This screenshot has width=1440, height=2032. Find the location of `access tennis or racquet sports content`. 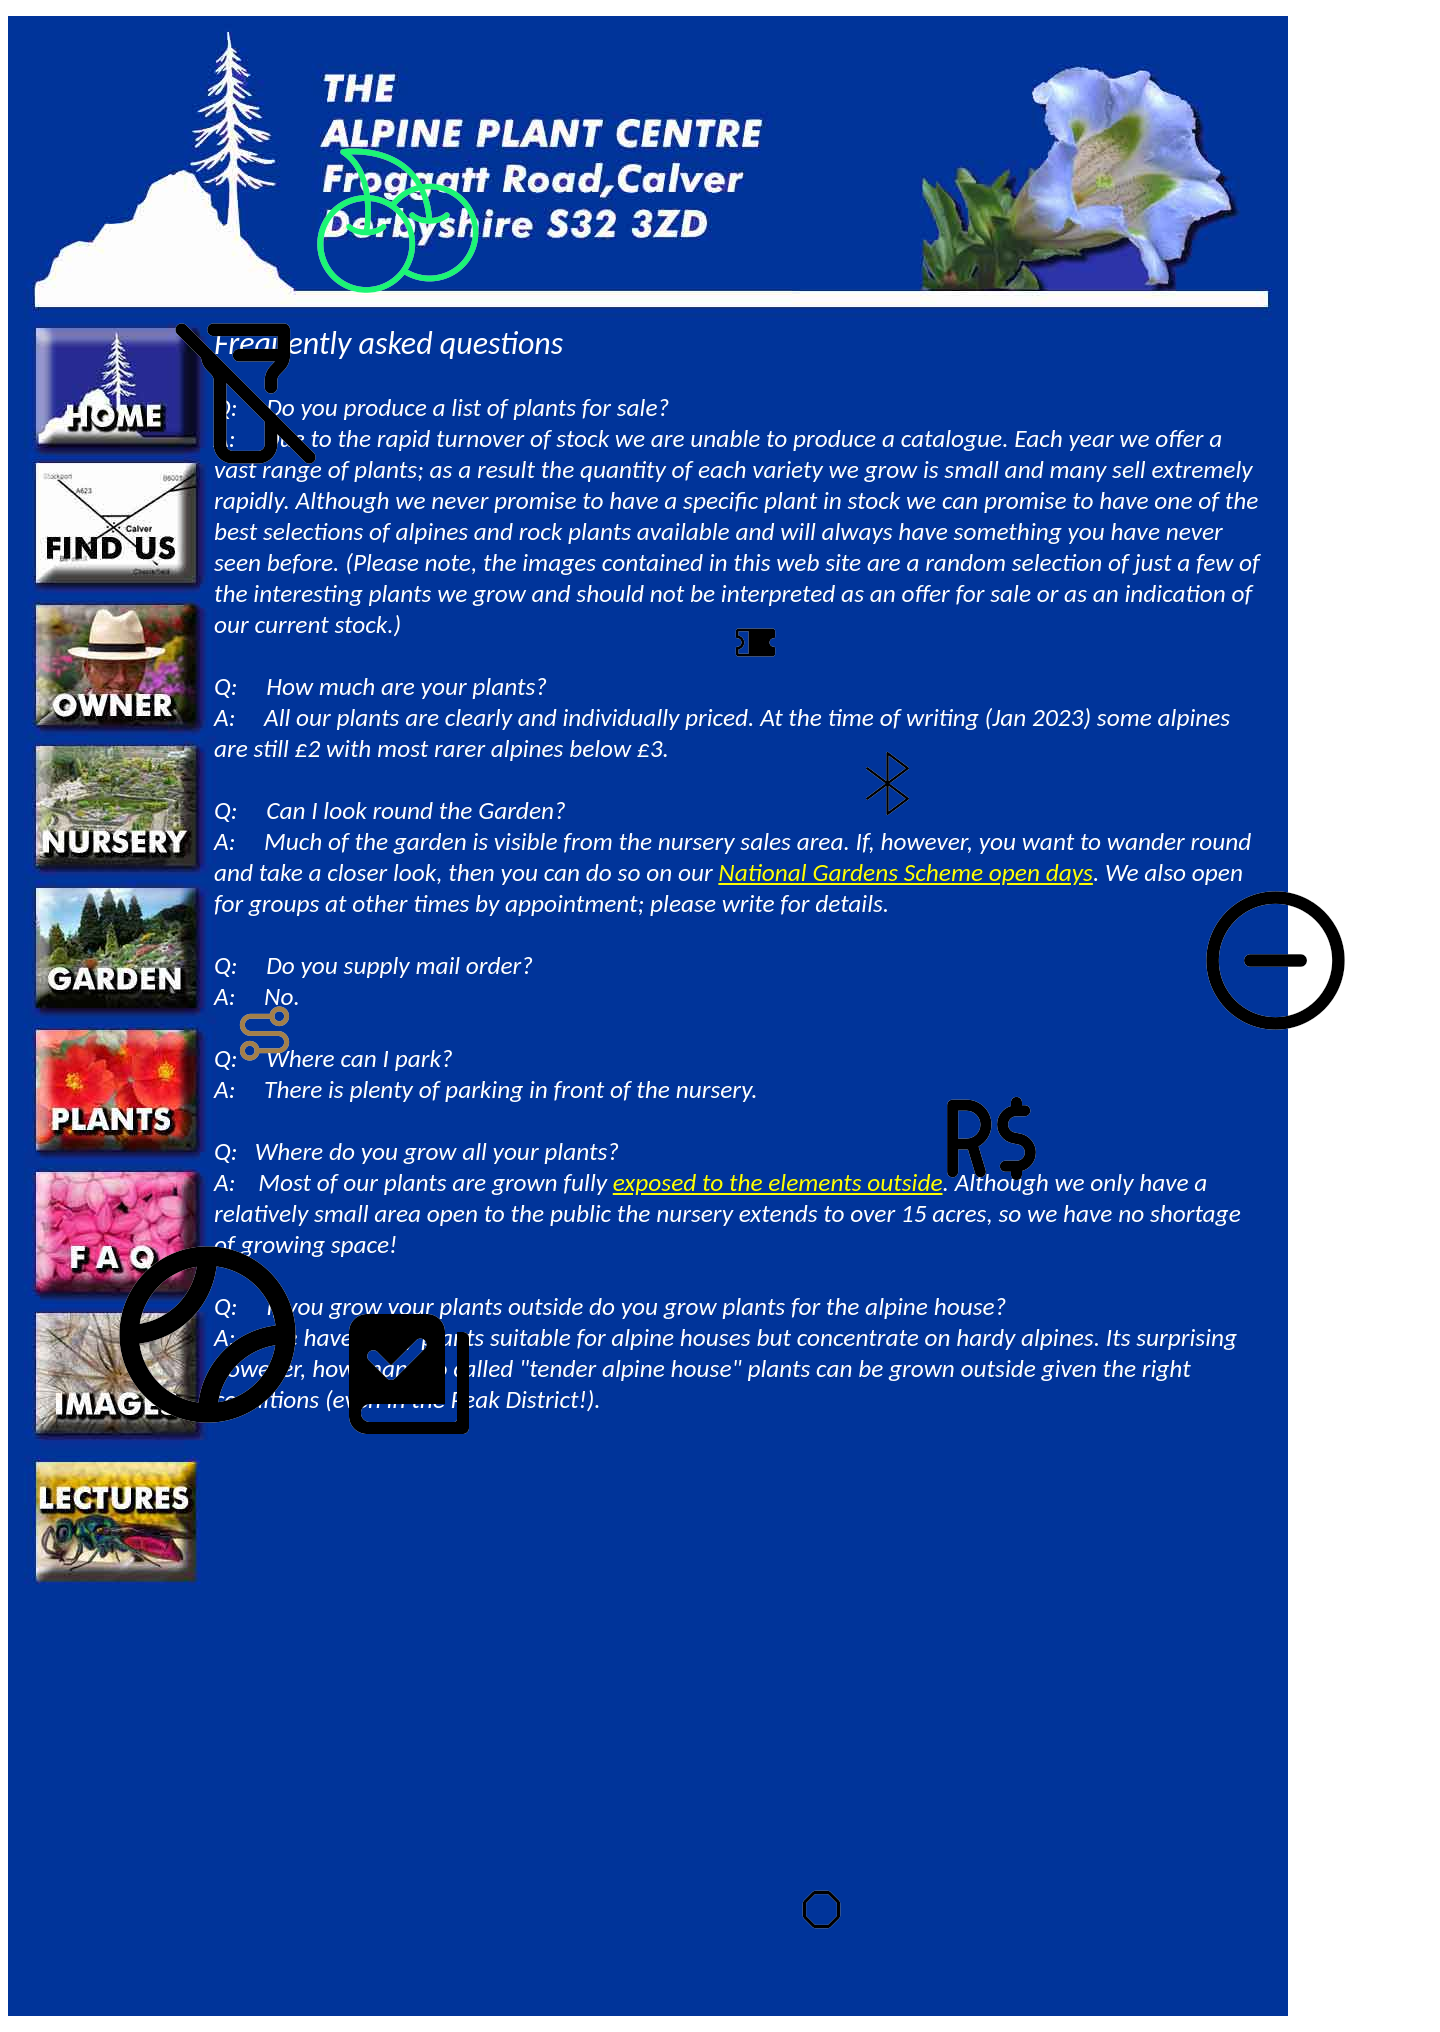

access tennis or racquet sports content is located at coordinates (207, 1334).